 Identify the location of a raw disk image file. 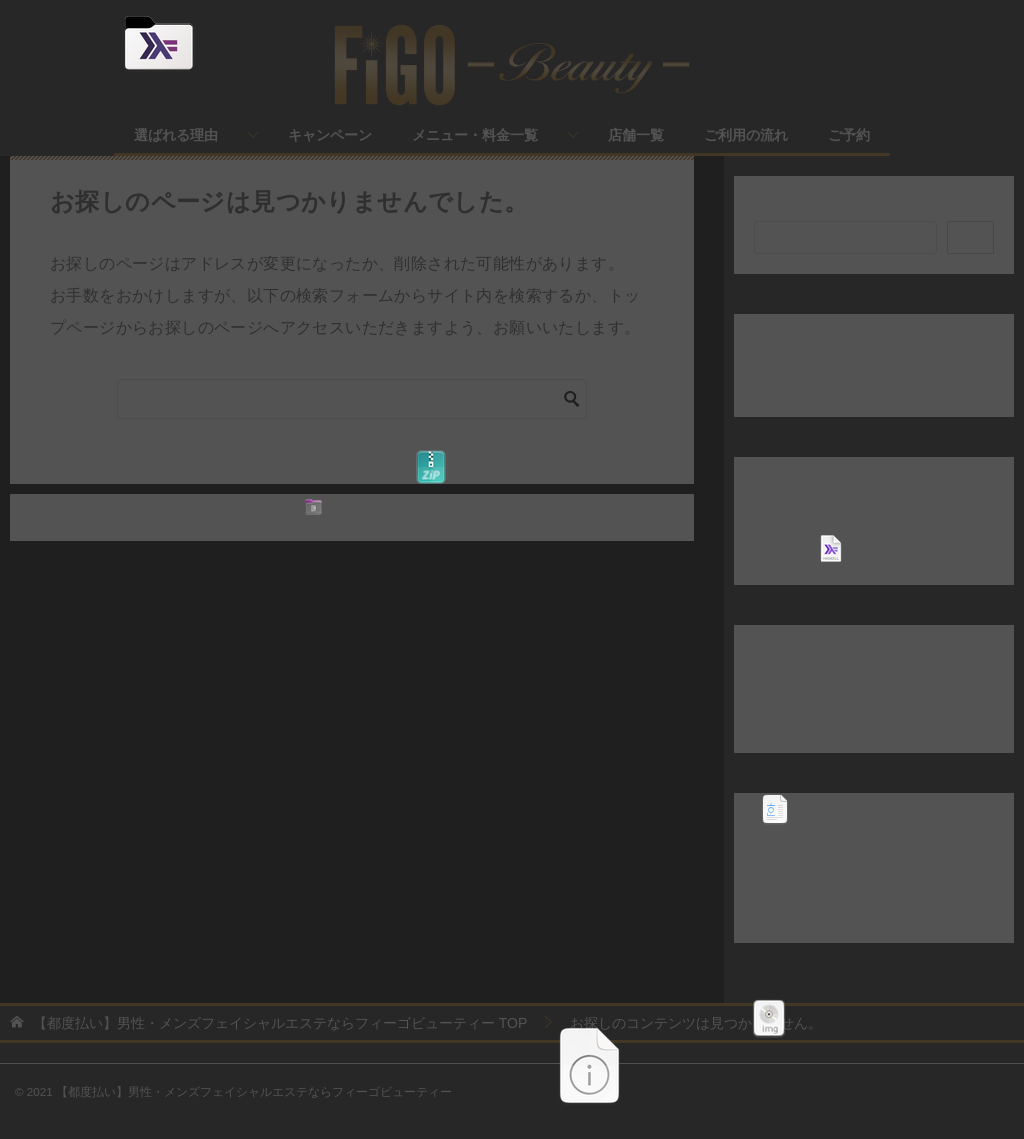
(769, 1018).